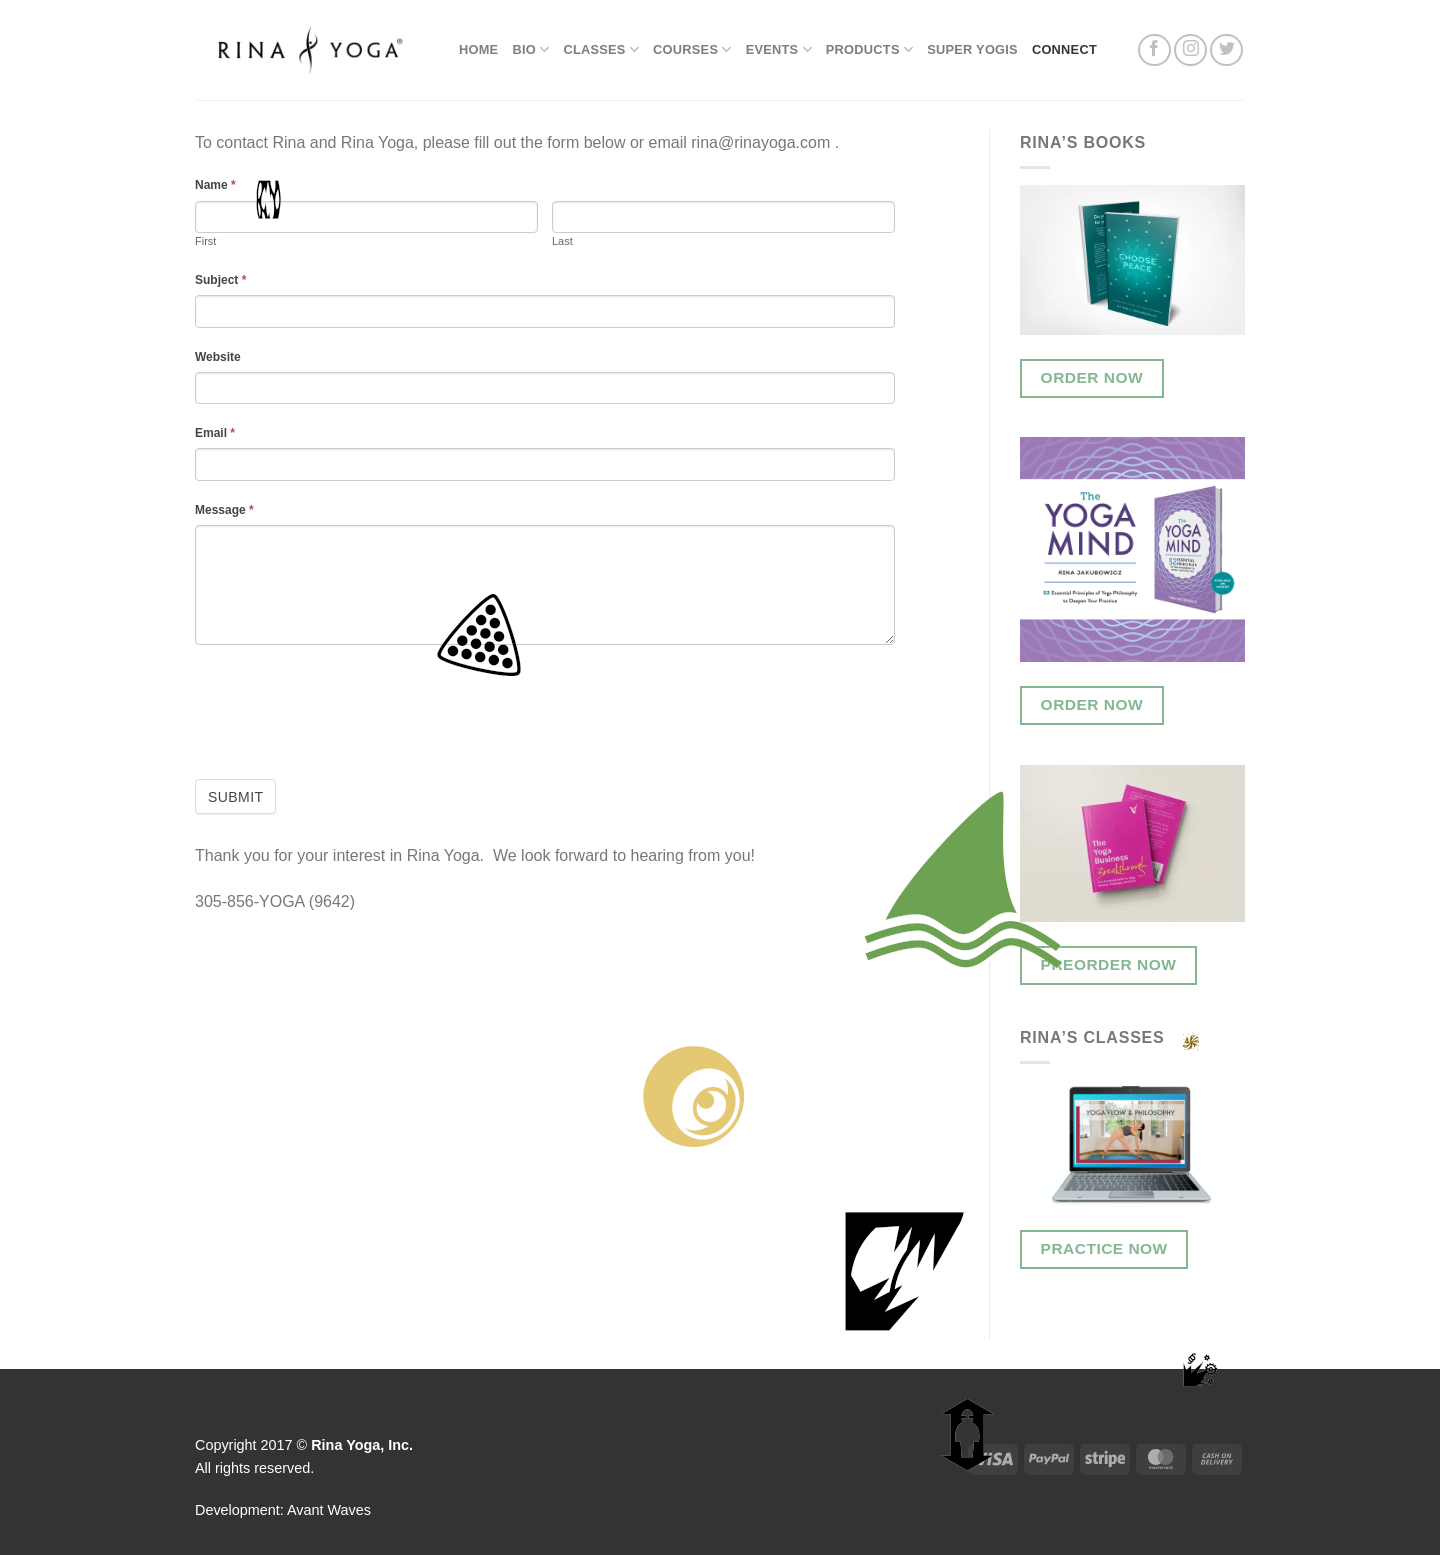  I want to click on start a new game of pool, so click(479, 635).